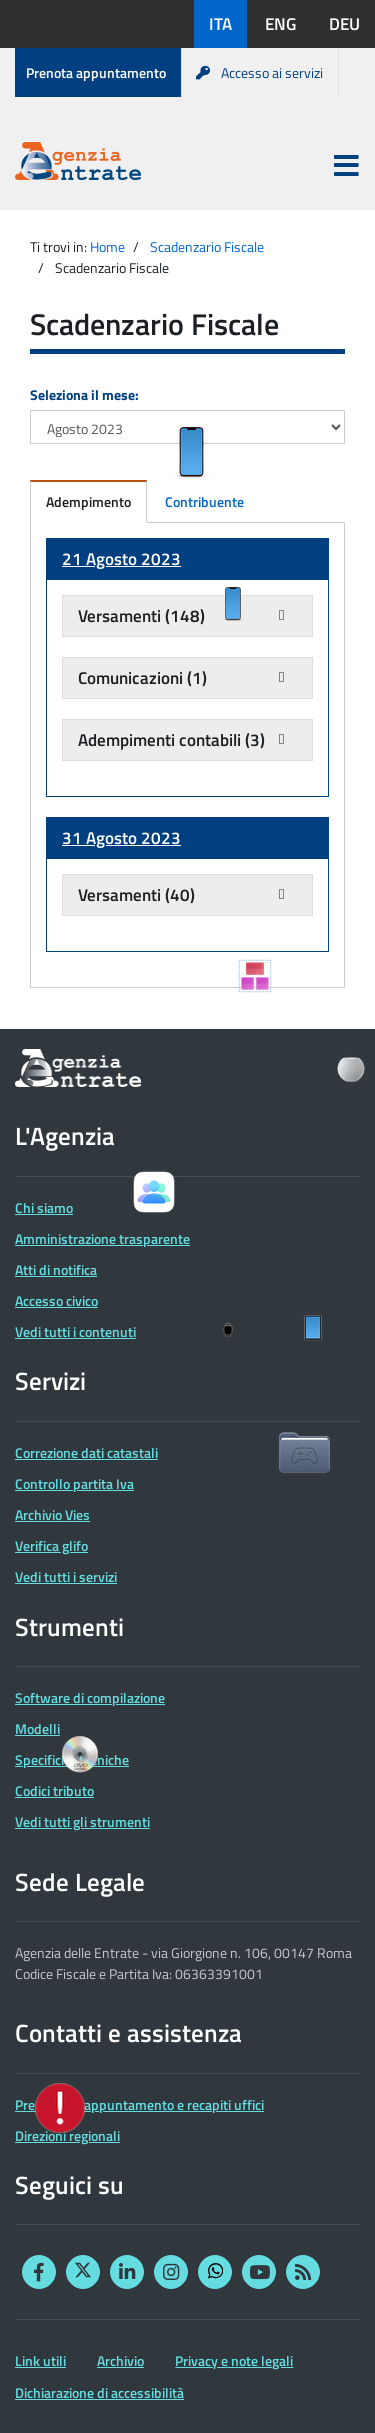 Image resolution: width=375 pixels, height=2433 pixels. Describe the element at coordinates (60, 2108) in the screenshot. I see `indicates an important or urgent notification` at that location.